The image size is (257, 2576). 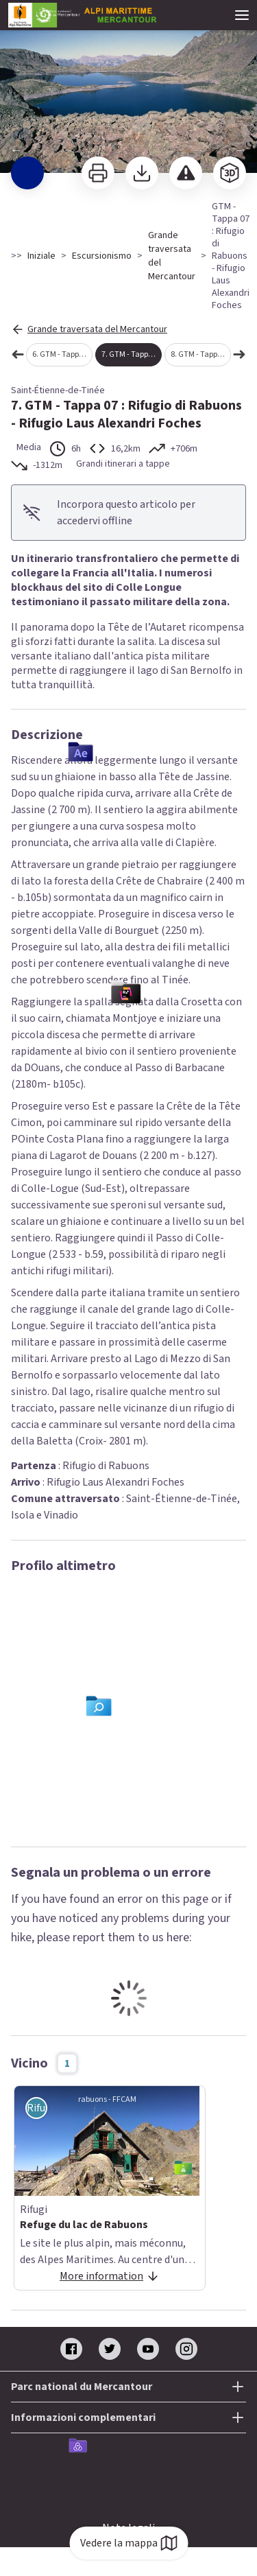 What do you see at coordinates (183, 2168) in the screenshot?
I see `folder for science or chemistry-related files` at bounding box center [183, 2168].